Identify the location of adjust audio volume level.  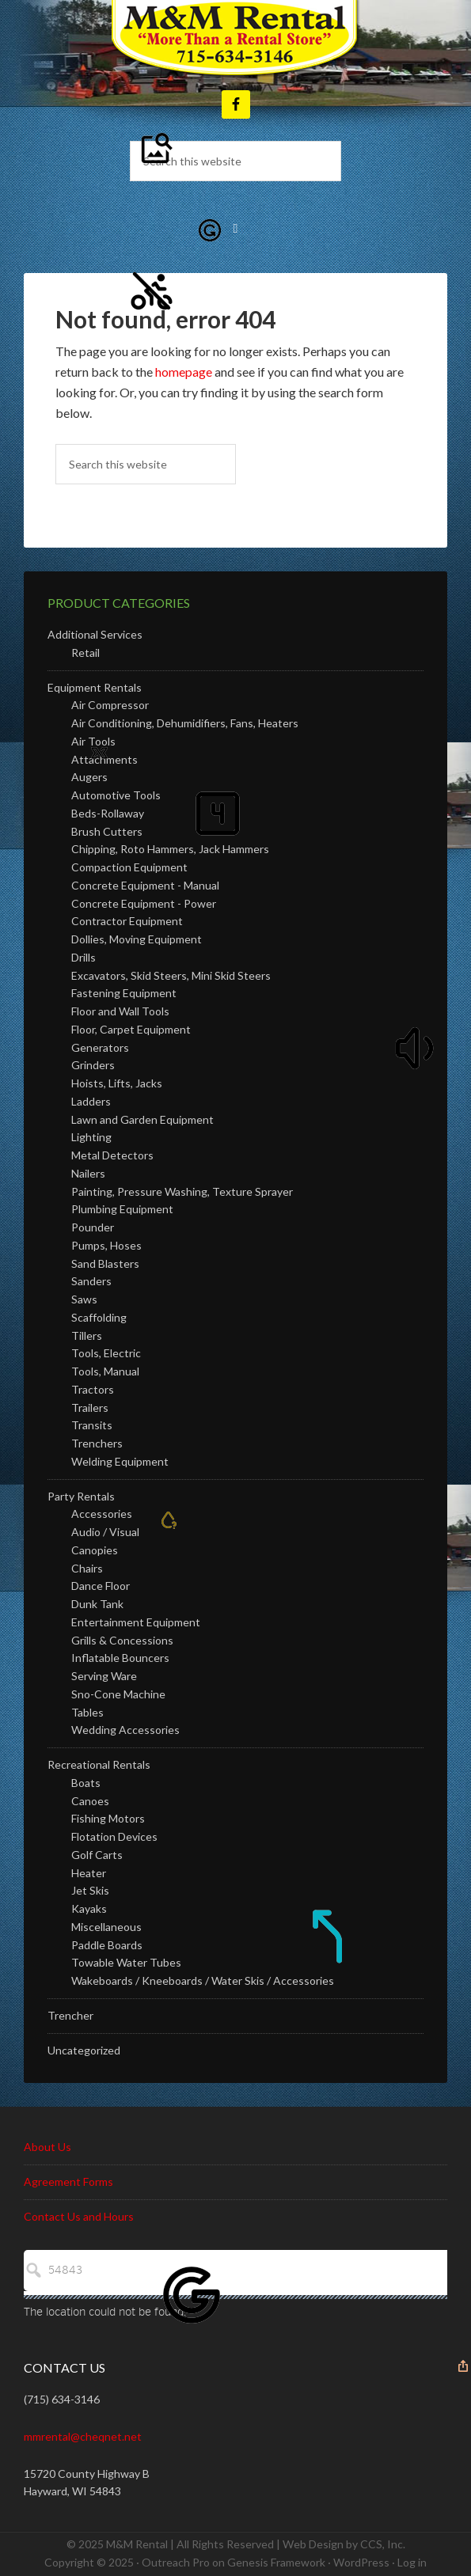
(419, 1048).